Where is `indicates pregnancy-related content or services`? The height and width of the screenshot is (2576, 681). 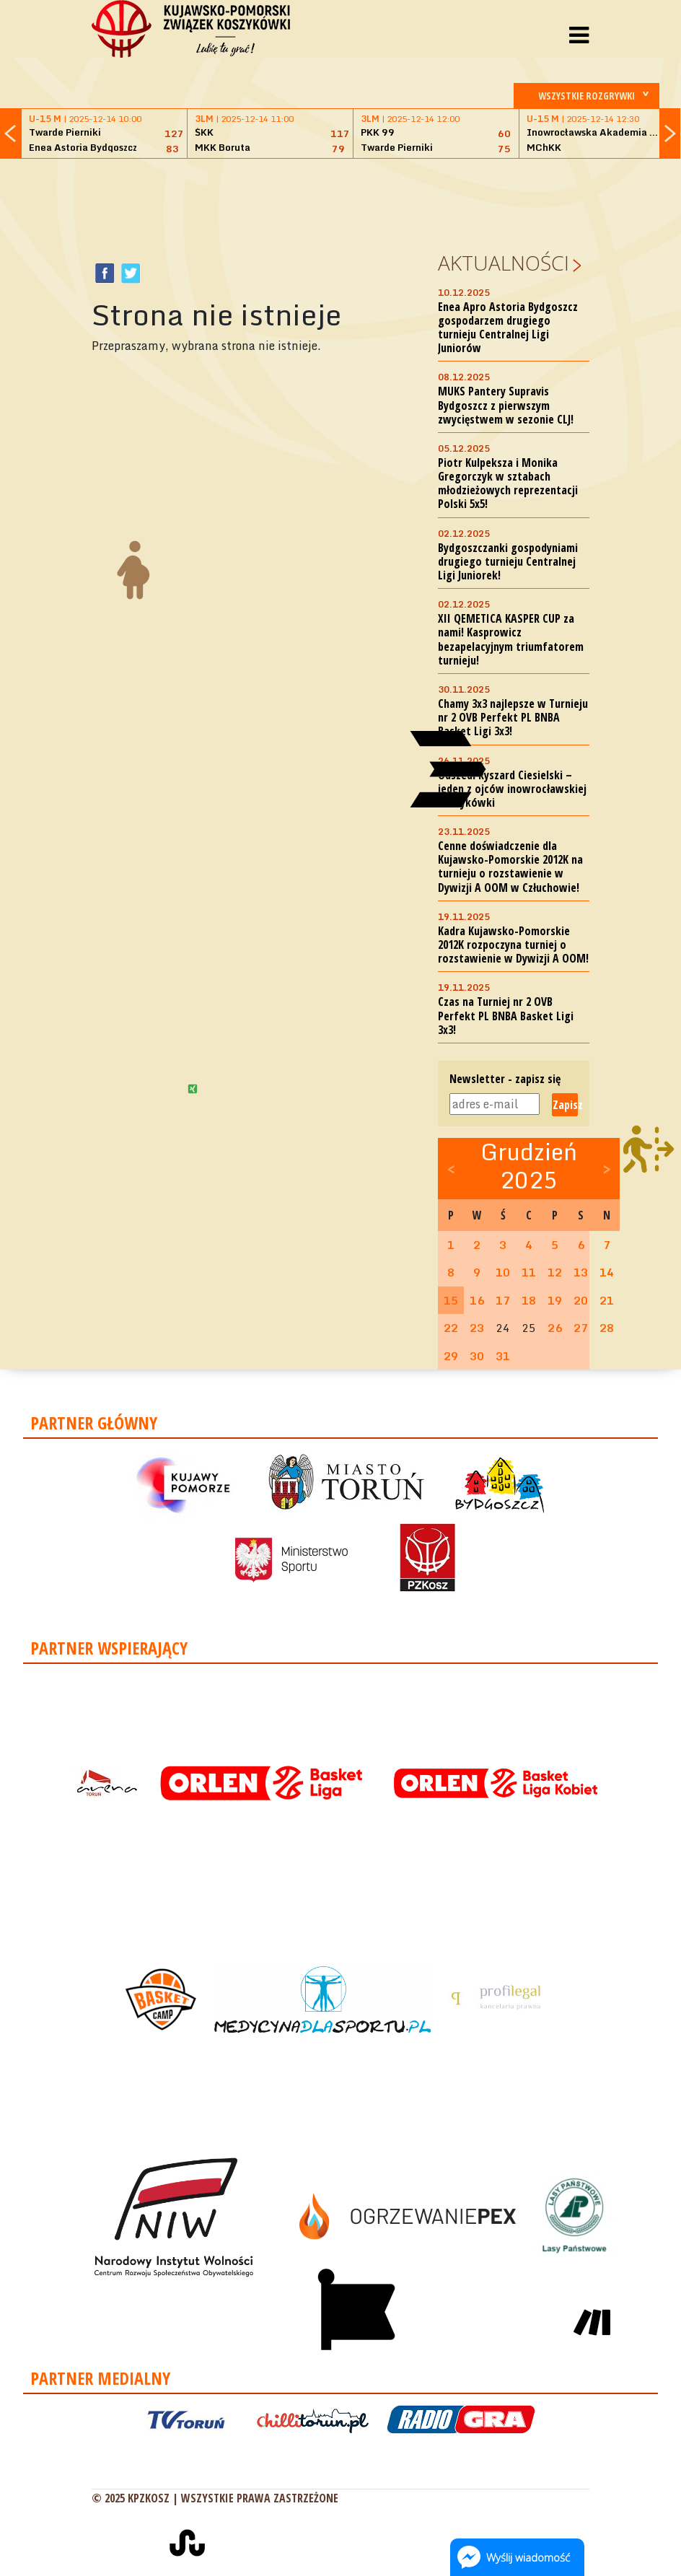 indicates pregnancy-related content or services is located at coordinates (135, 570).